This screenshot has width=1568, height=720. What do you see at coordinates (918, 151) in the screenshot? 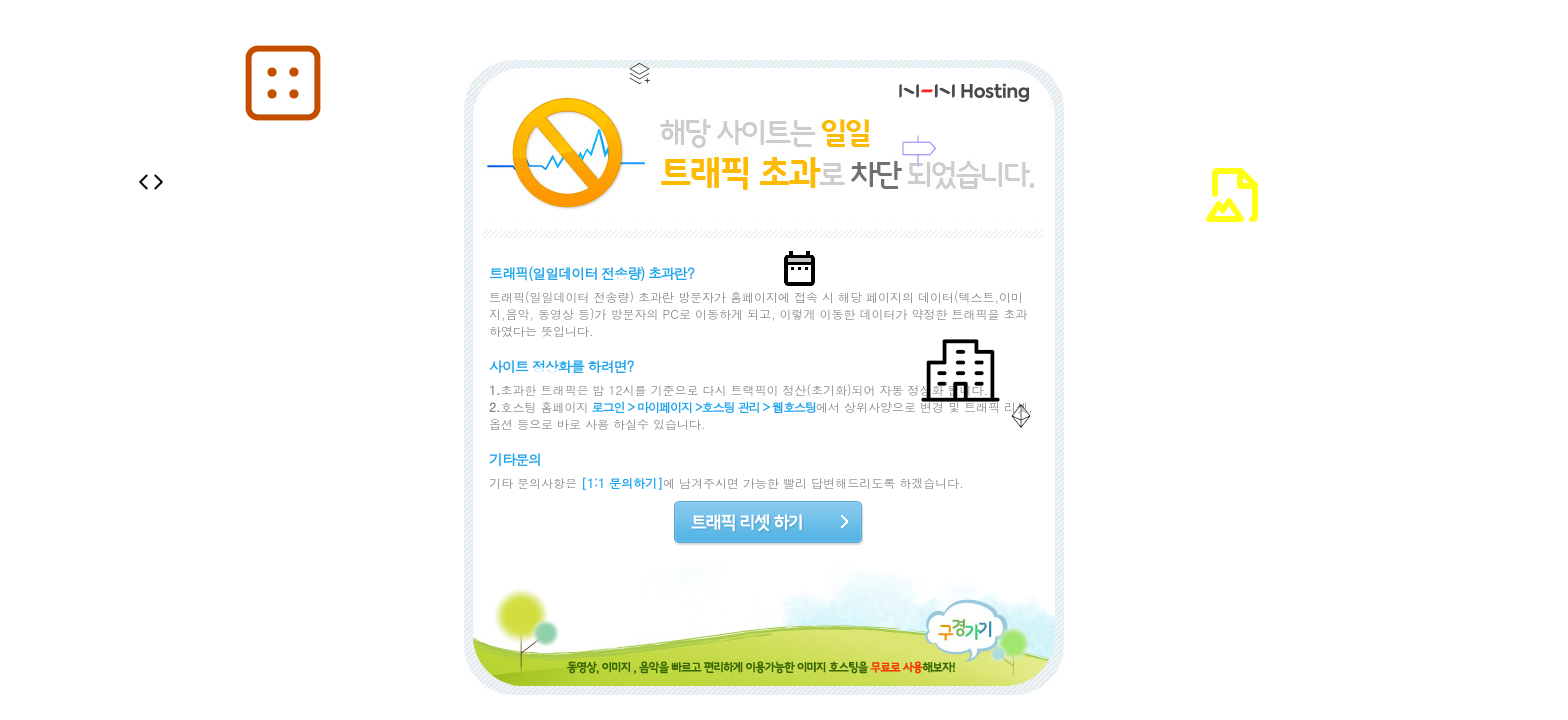
I see `access navigation or directions` at bounding box center [918, 151].